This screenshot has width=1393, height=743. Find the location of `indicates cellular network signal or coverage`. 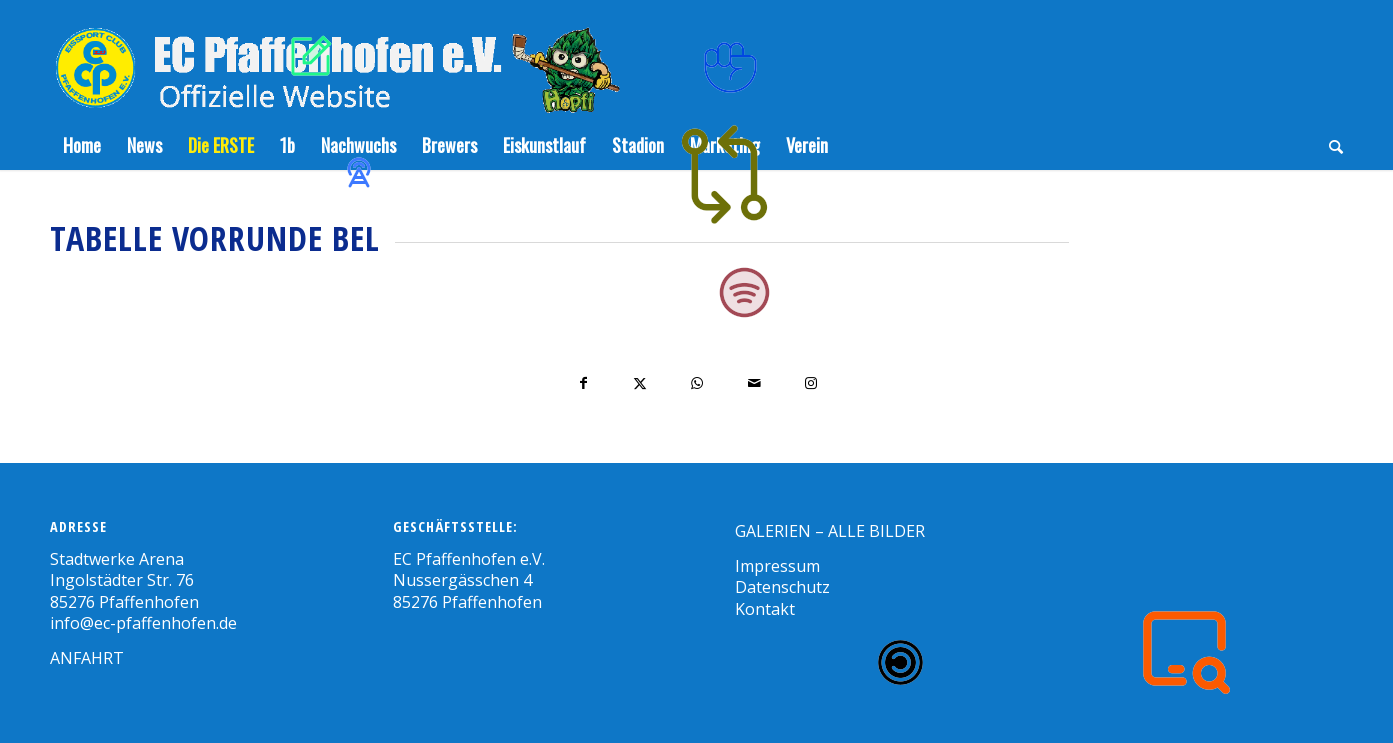

indicates cellular network signal or coverage is located at coordinates (359, 173).